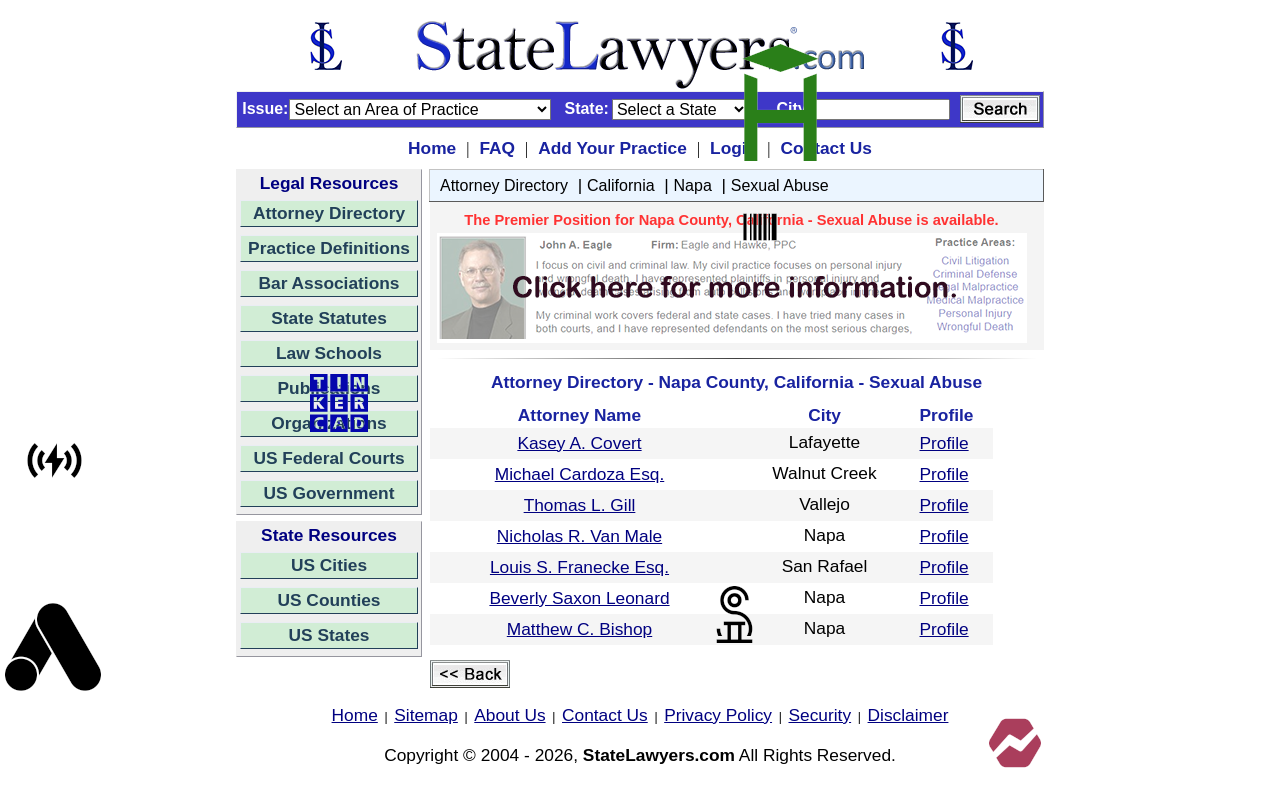 This screenshot has width=1280, height=789. What do you see at coordinates (1015, 743) in the screenshot?
I see `open Baremetrics dashboard` at bounding box center [1015, 743].